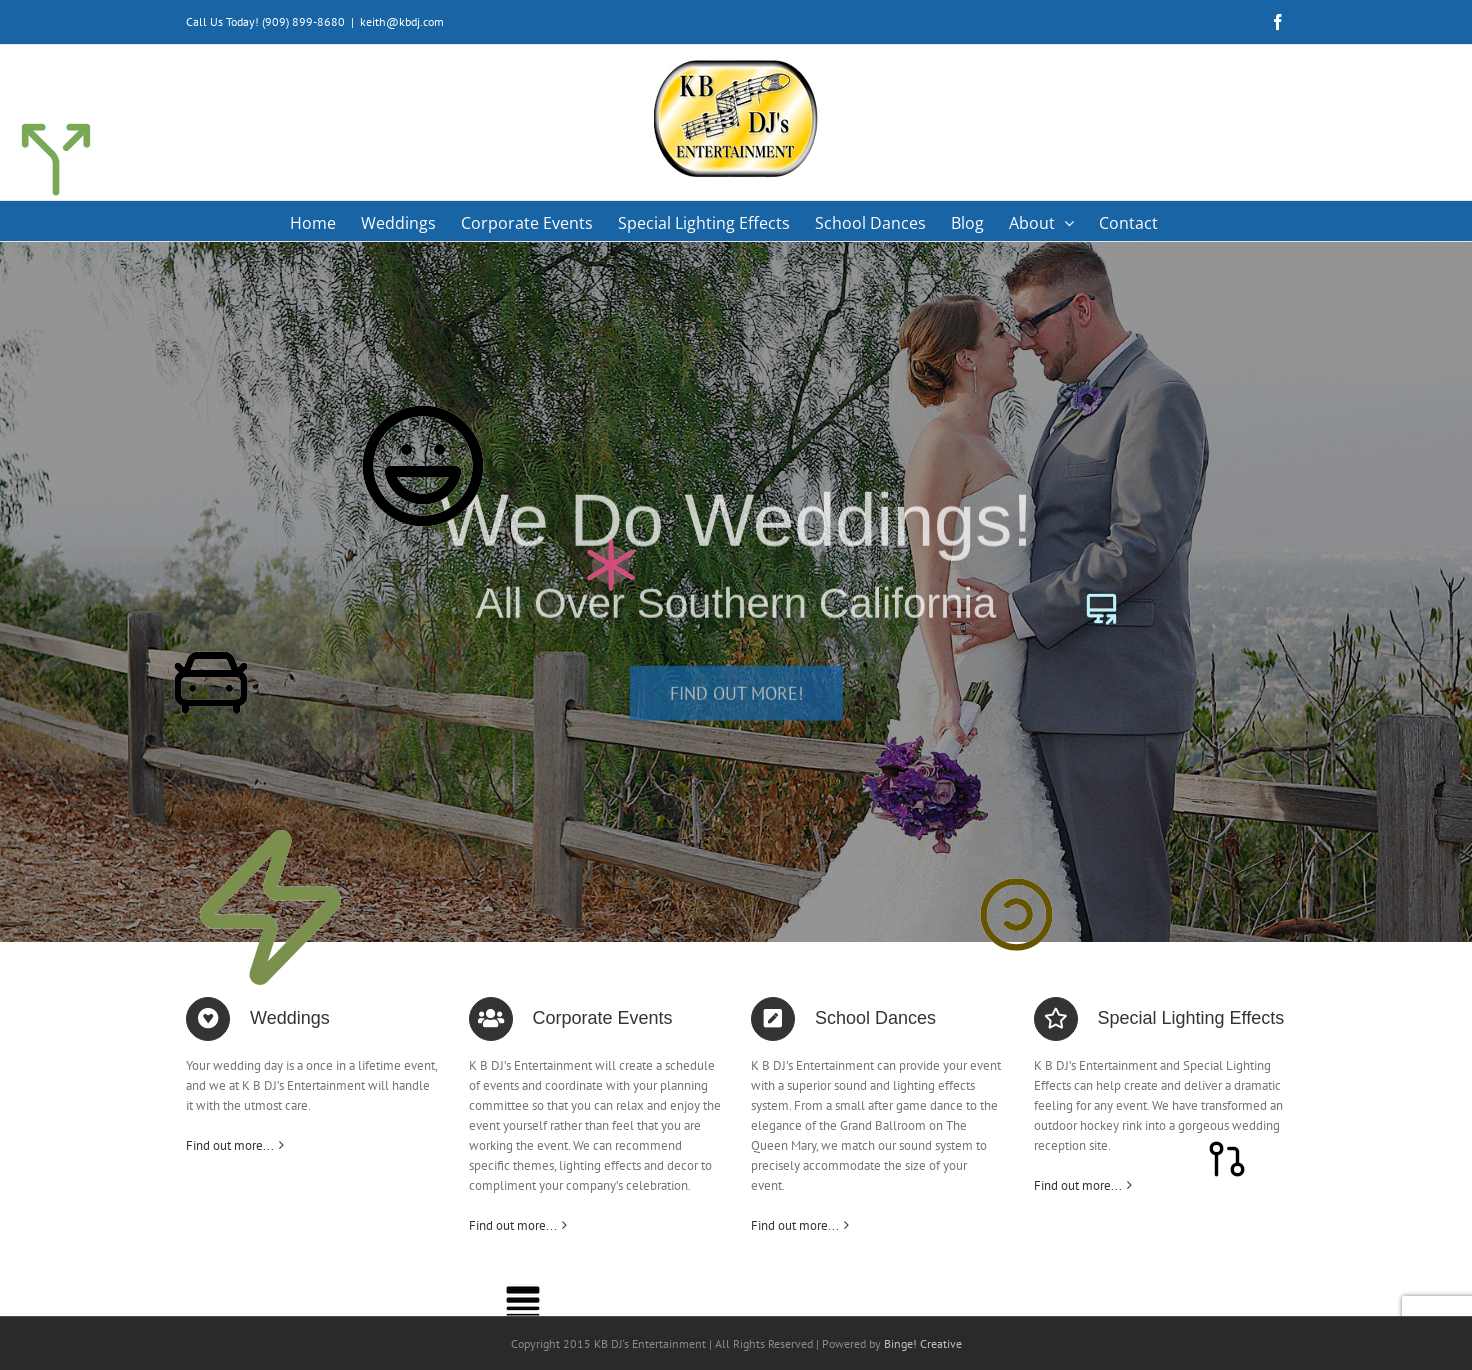  I want to click on share content from your desktop computer, so click(1101, 608).